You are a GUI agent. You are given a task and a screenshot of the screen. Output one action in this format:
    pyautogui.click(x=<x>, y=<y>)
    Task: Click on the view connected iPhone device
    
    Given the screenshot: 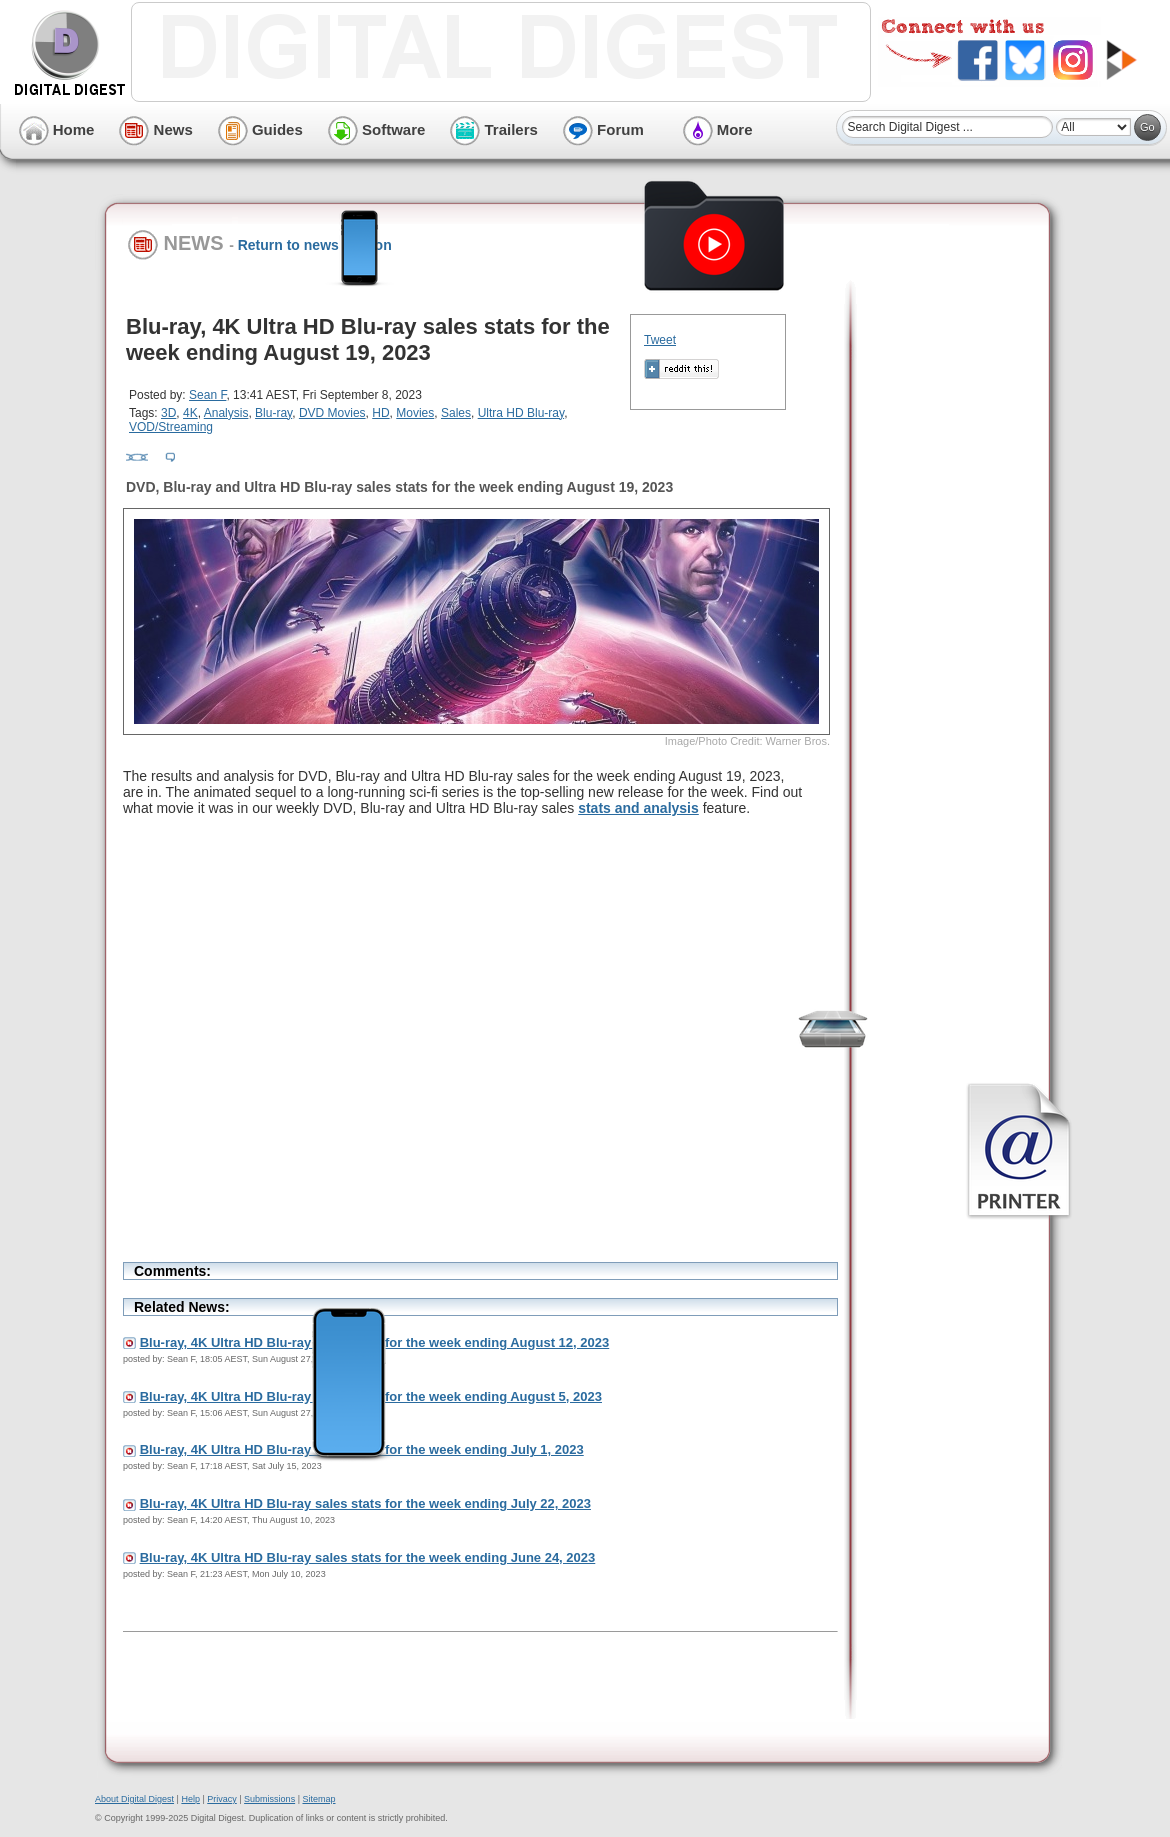 What is the action you would take?
    pyautogui.click(x=349, y=1385)
    